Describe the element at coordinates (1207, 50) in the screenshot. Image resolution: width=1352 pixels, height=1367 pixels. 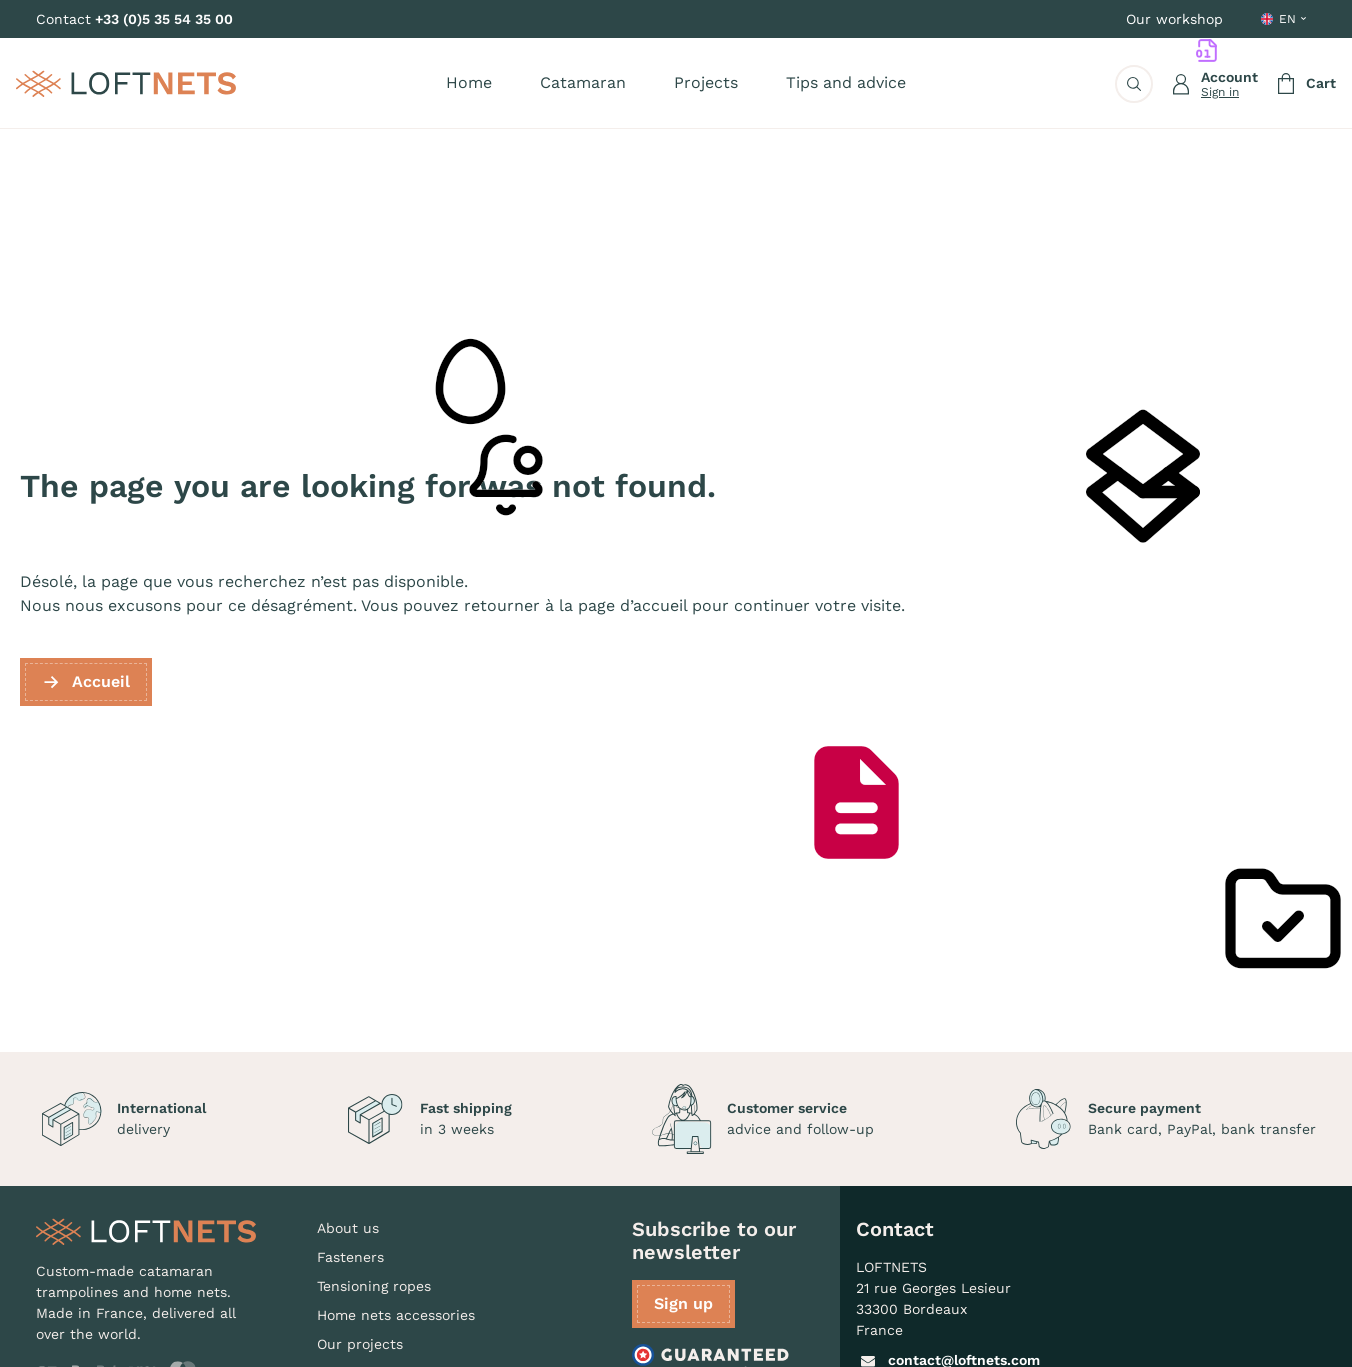
I see `view a binary or data file` at that location.